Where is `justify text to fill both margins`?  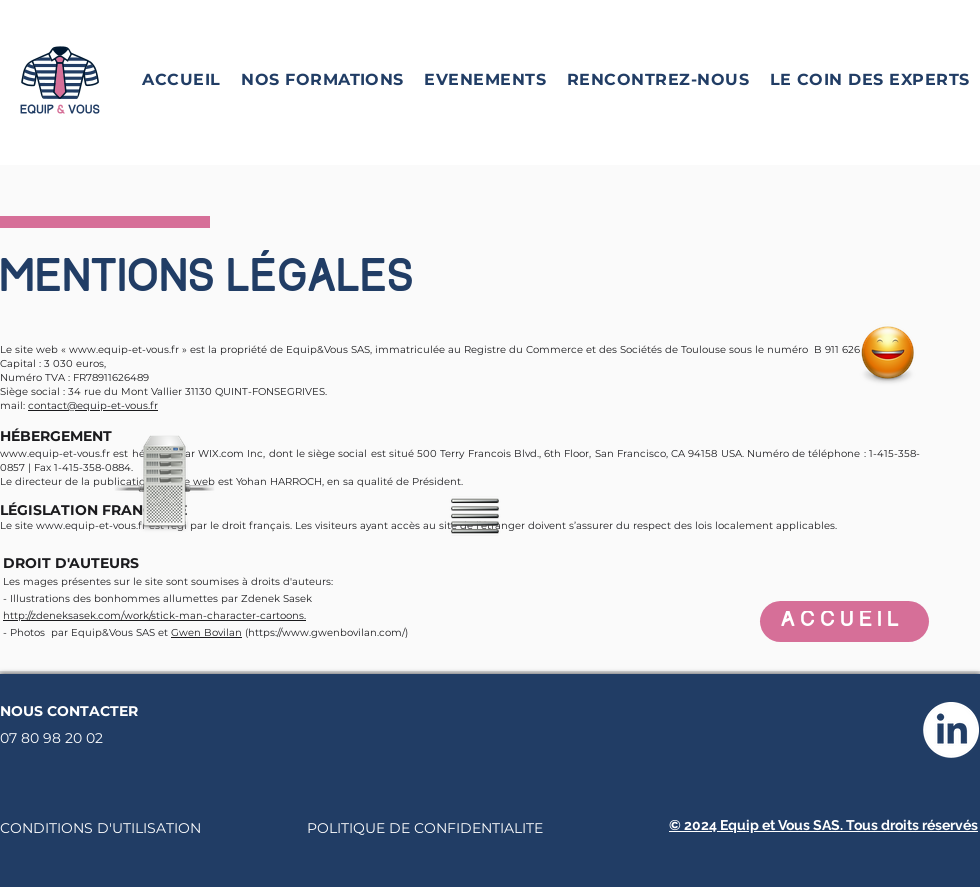 justify text to fill both margins is located at coordinates (475, 516).